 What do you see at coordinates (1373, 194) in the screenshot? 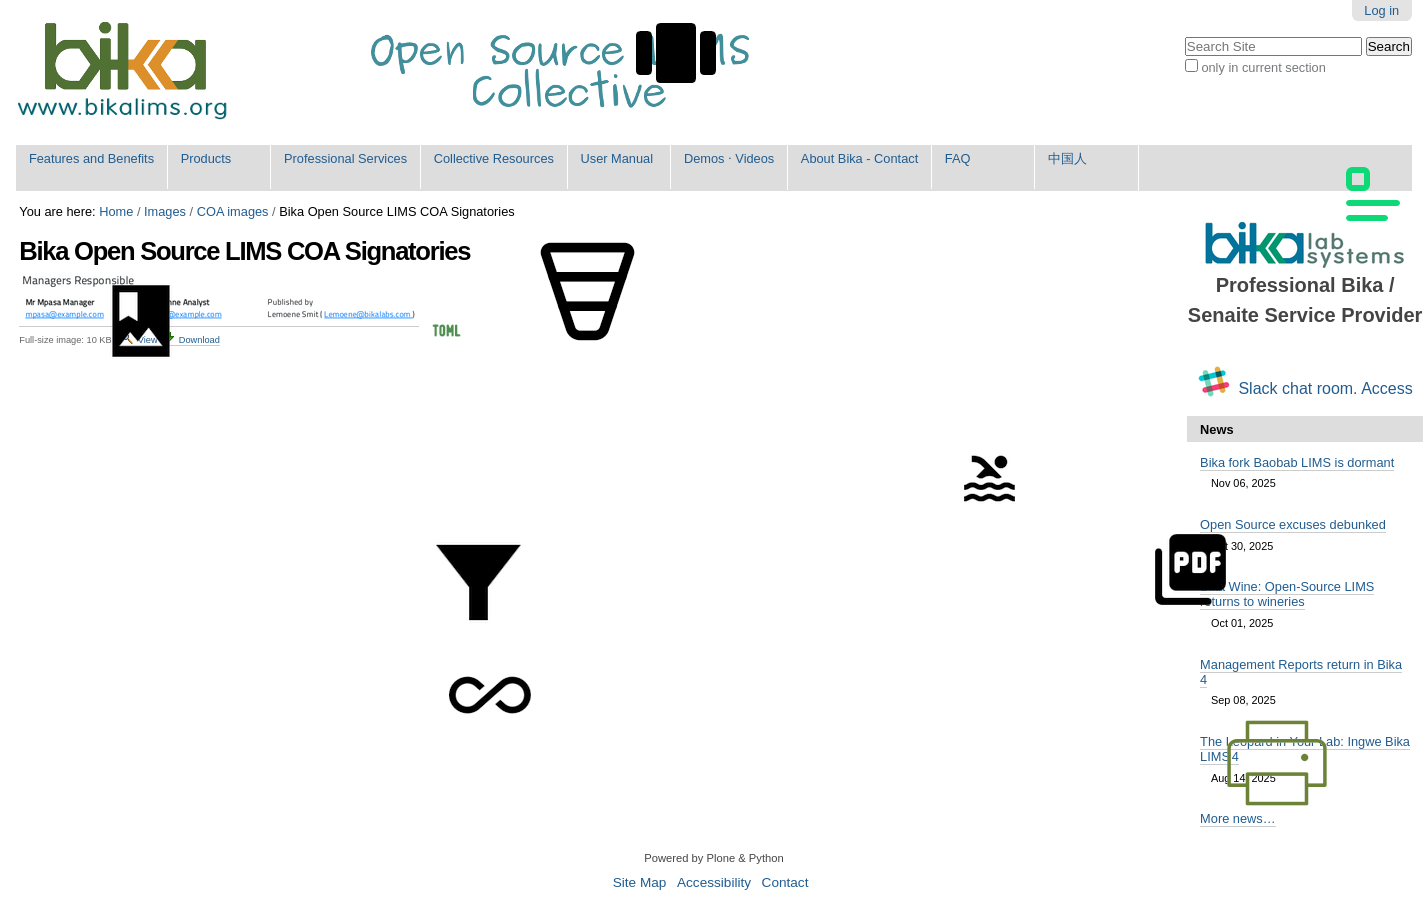
I see `add a caption to an image or media` at bounding box center [1373, 194].